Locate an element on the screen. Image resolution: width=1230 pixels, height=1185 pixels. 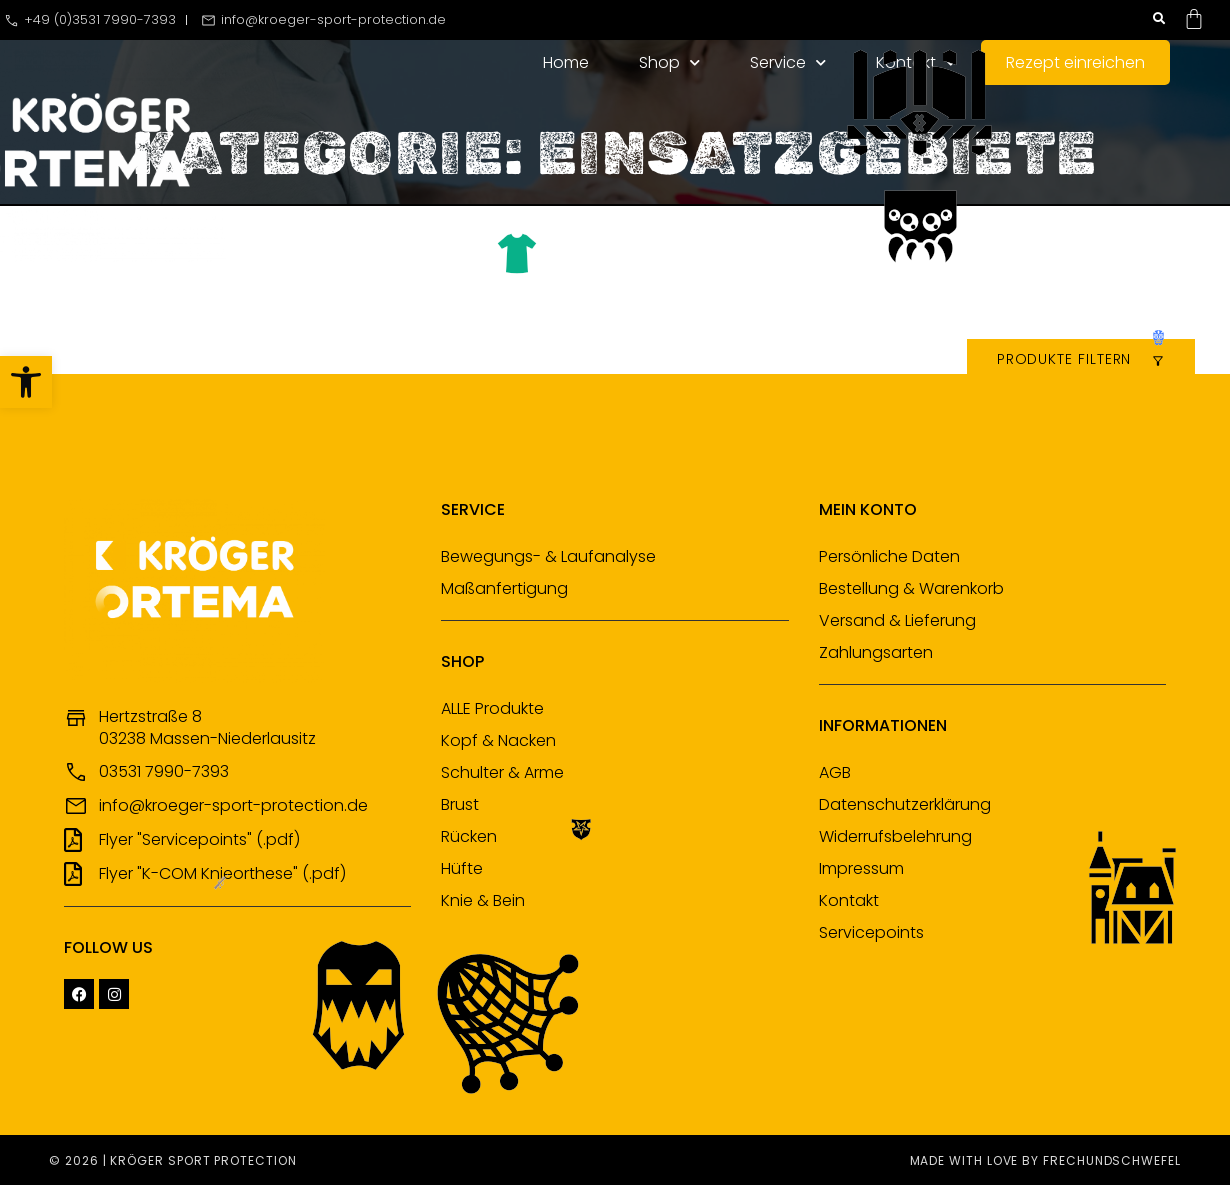
select dwarf king character or class is located at coordinates (919, 99).